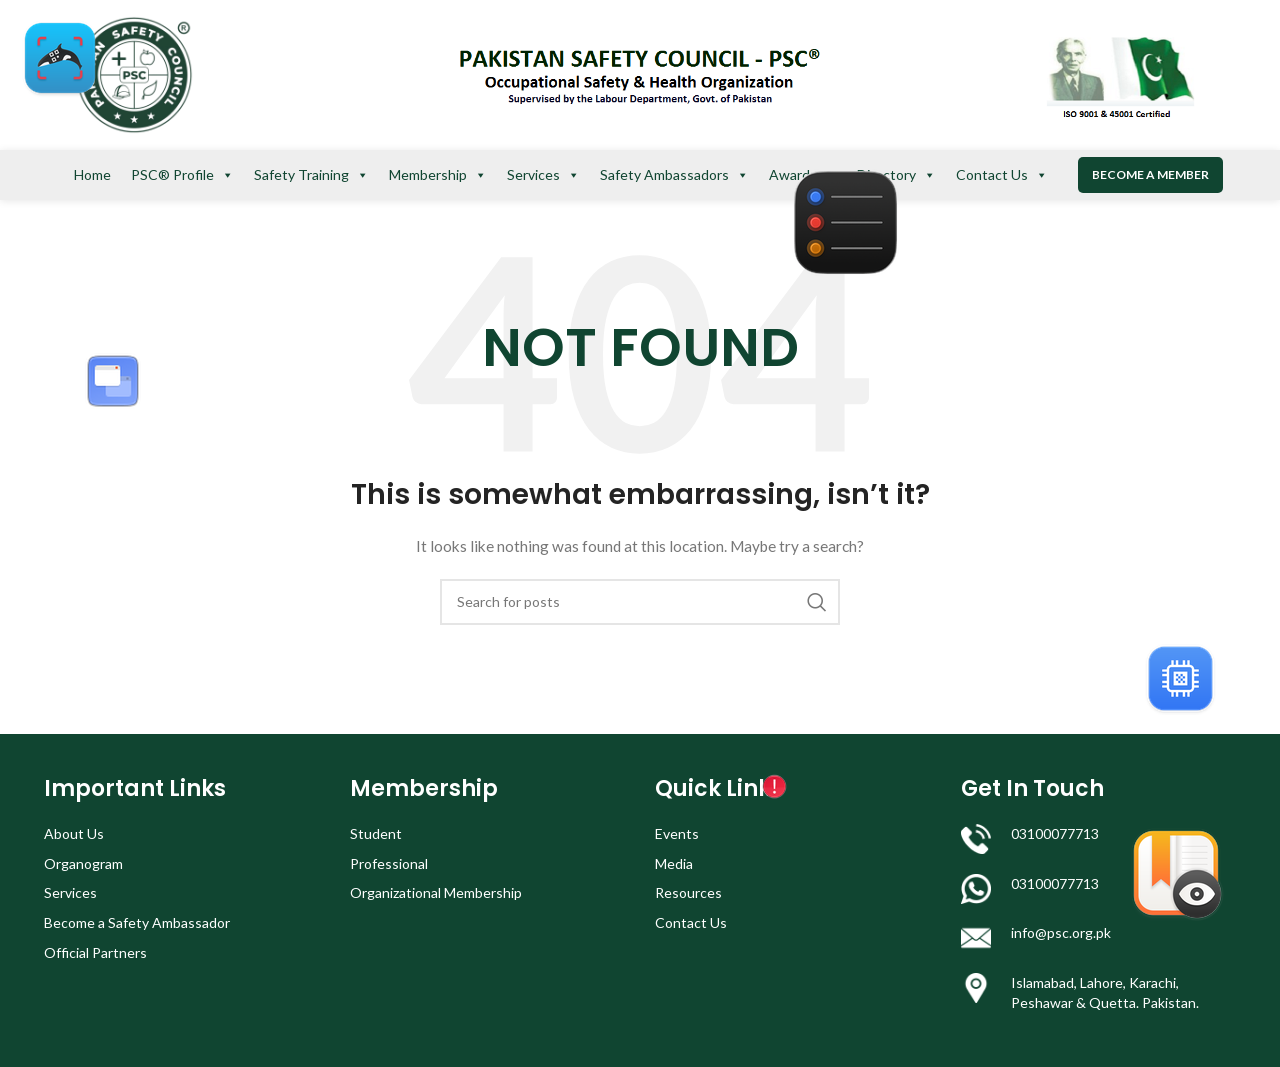  What do you see at coordinates (1180, 678) in the screenshot?
I see `browse electronics or hardware apps` at bounding box center [1180, 678].